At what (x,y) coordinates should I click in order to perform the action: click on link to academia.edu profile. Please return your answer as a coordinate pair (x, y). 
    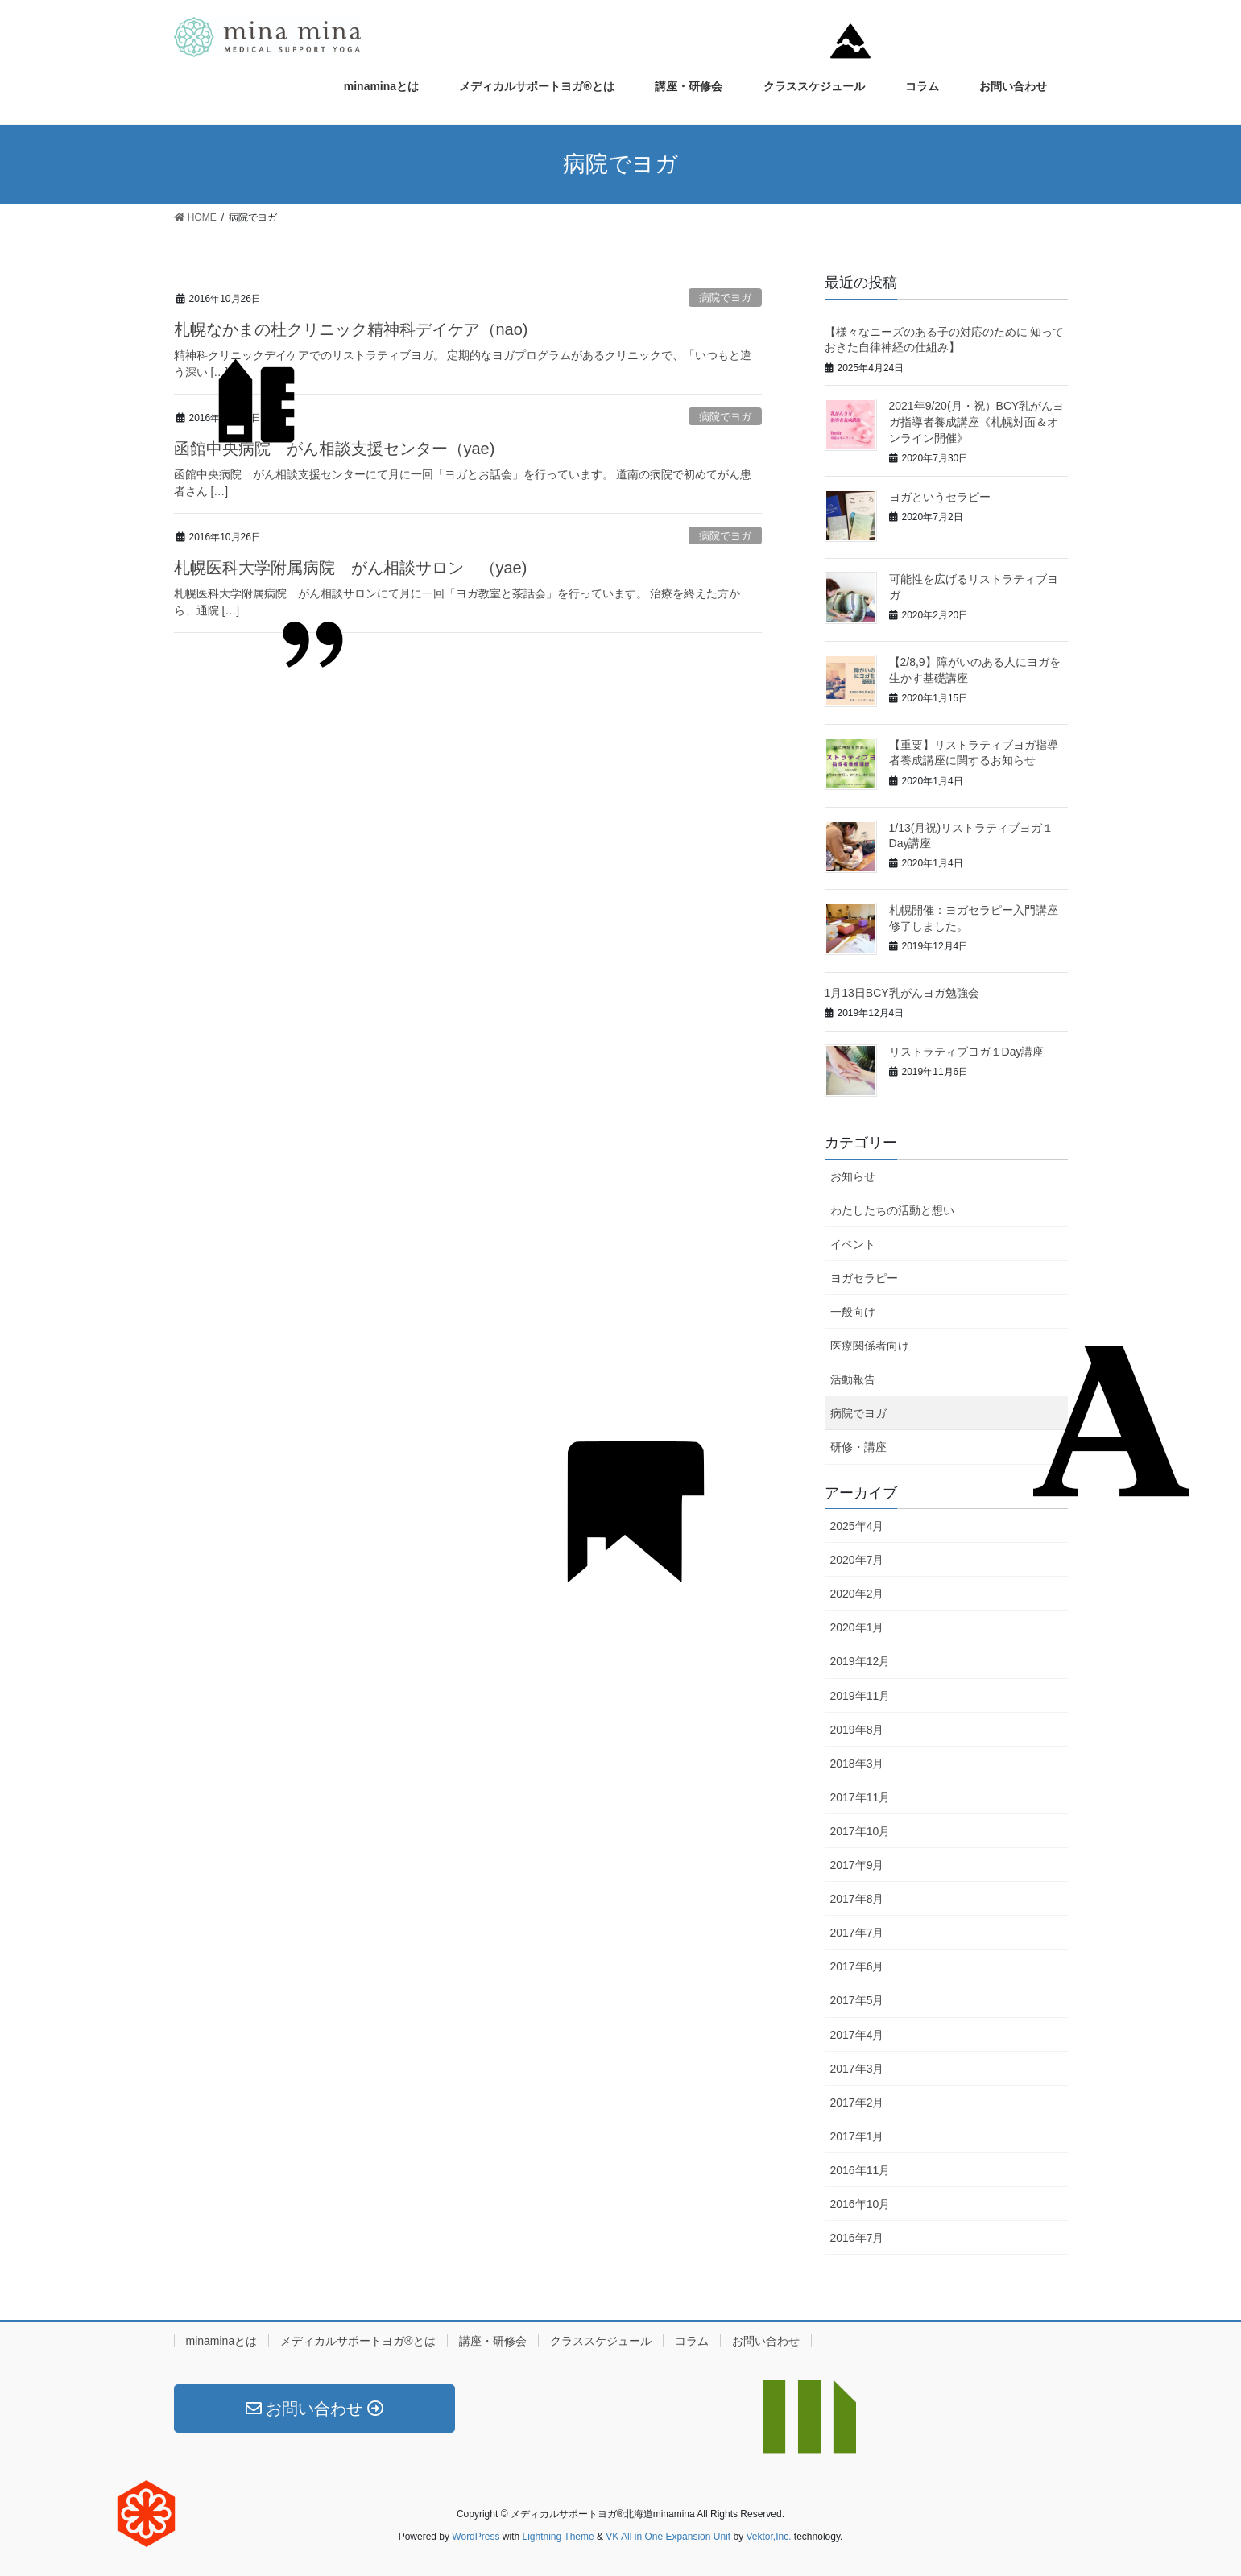
    Looking at the image, I should click on (1111, 1421).